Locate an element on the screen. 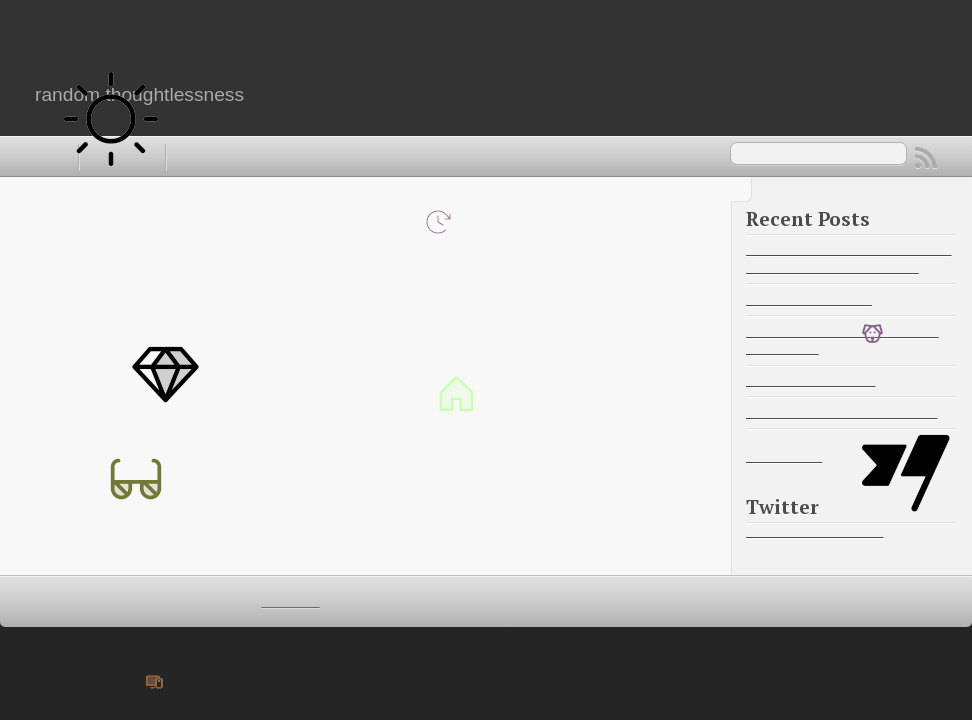 This screenshot has width=972, height=720. redo or restore a previous action is located at coordinates (438, 222).